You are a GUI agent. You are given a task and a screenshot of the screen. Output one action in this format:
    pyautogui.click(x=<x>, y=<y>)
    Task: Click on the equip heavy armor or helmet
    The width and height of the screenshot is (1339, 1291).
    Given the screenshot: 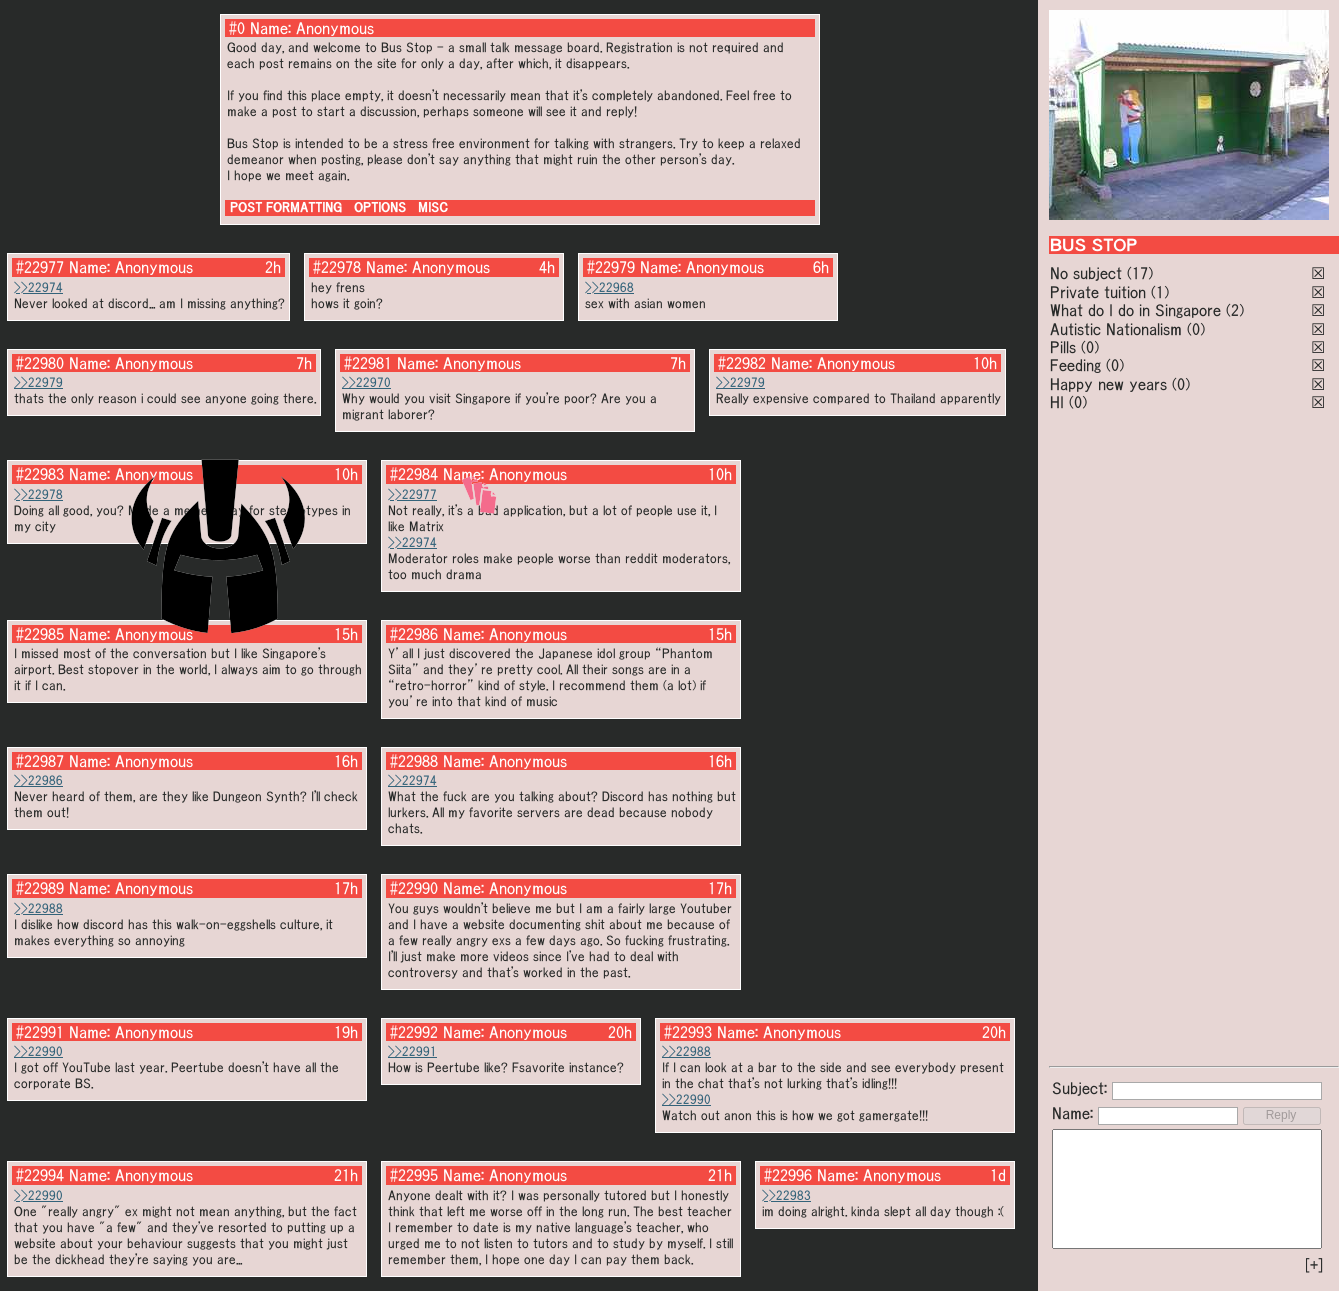 What is the action you would take?
    pyautogui.click(x=218, y=547)
    